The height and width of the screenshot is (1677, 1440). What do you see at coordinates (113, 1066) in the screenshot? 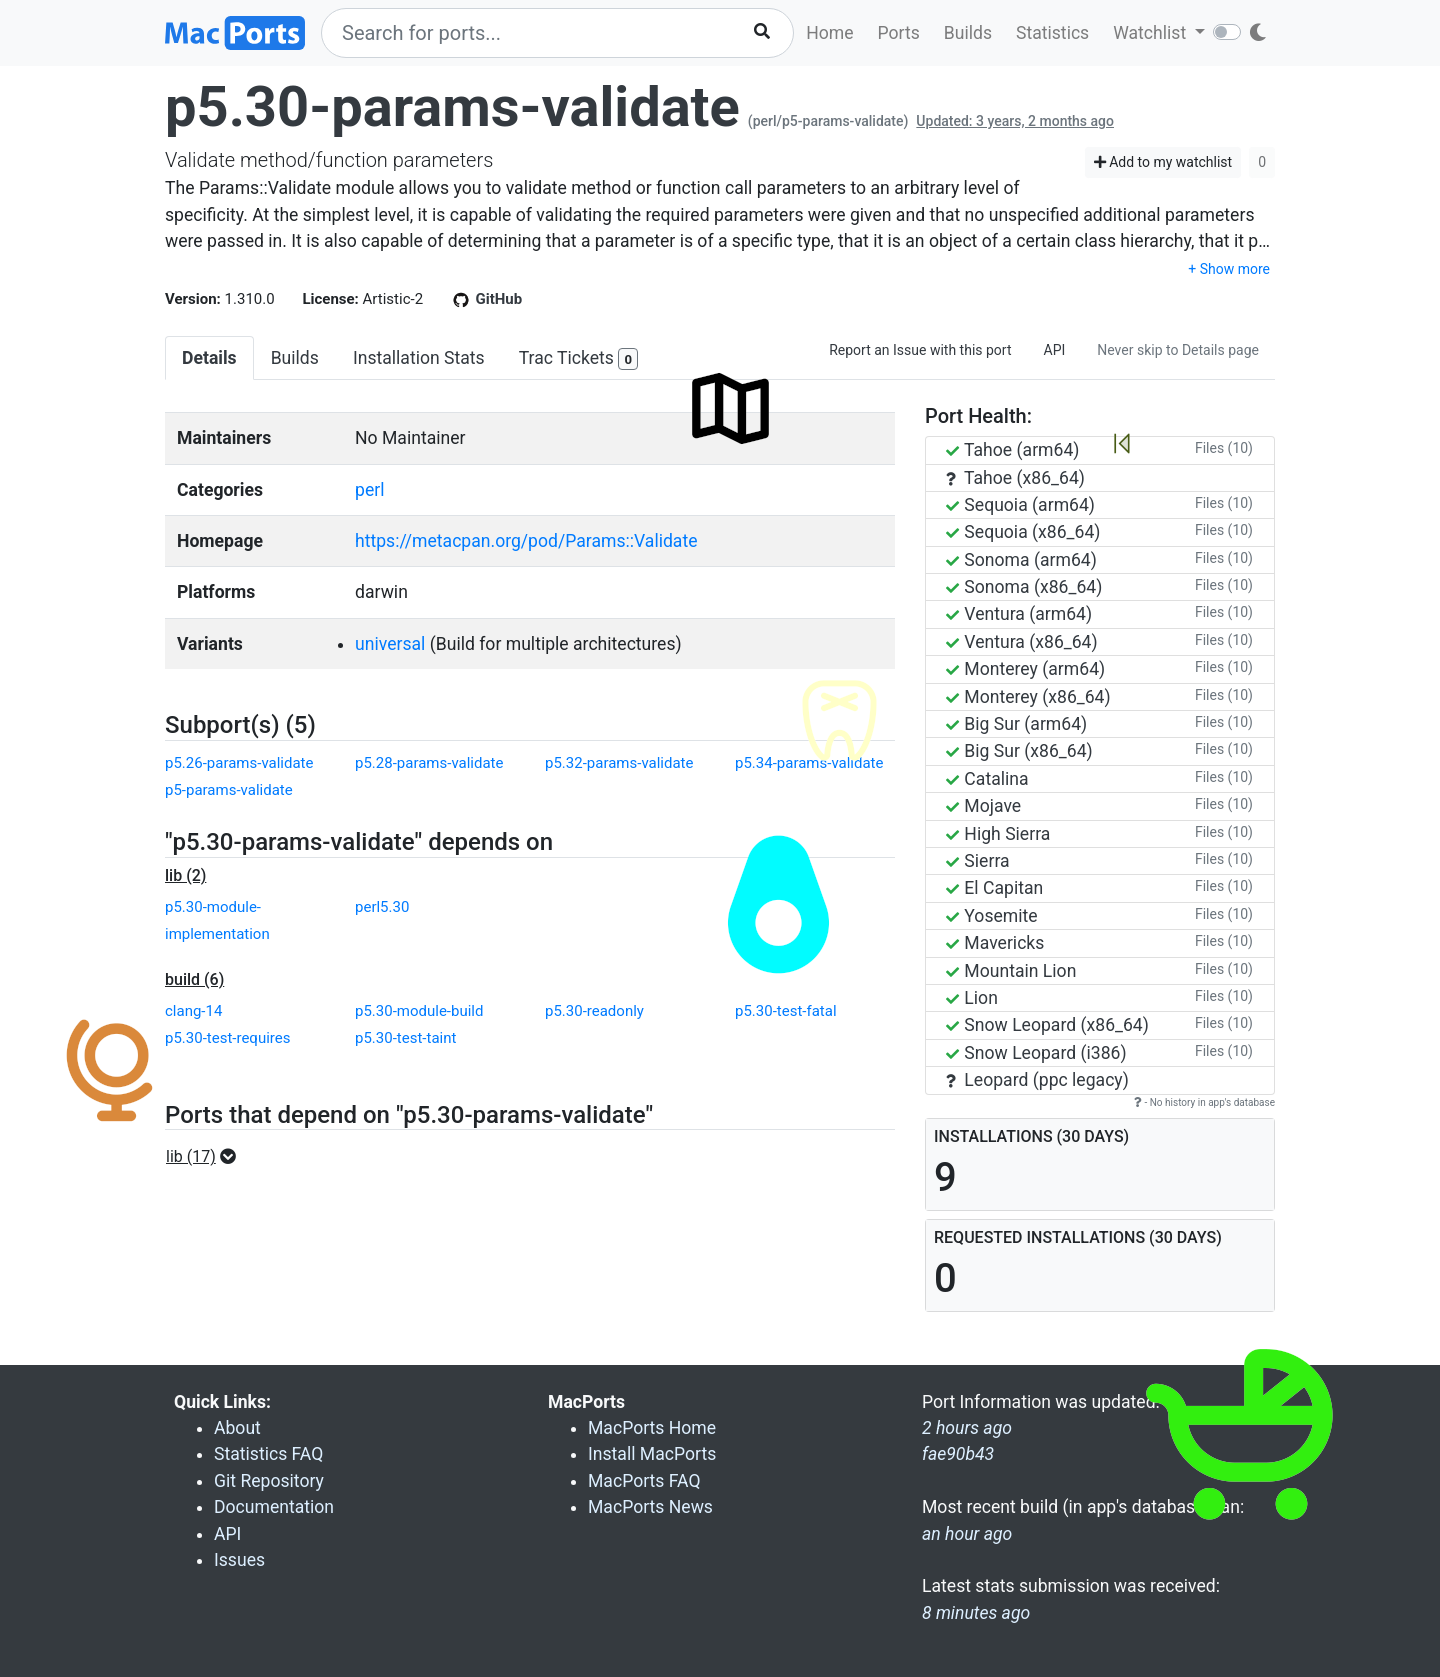
I see `access global or international settings` at bounding box center [113, 1066].